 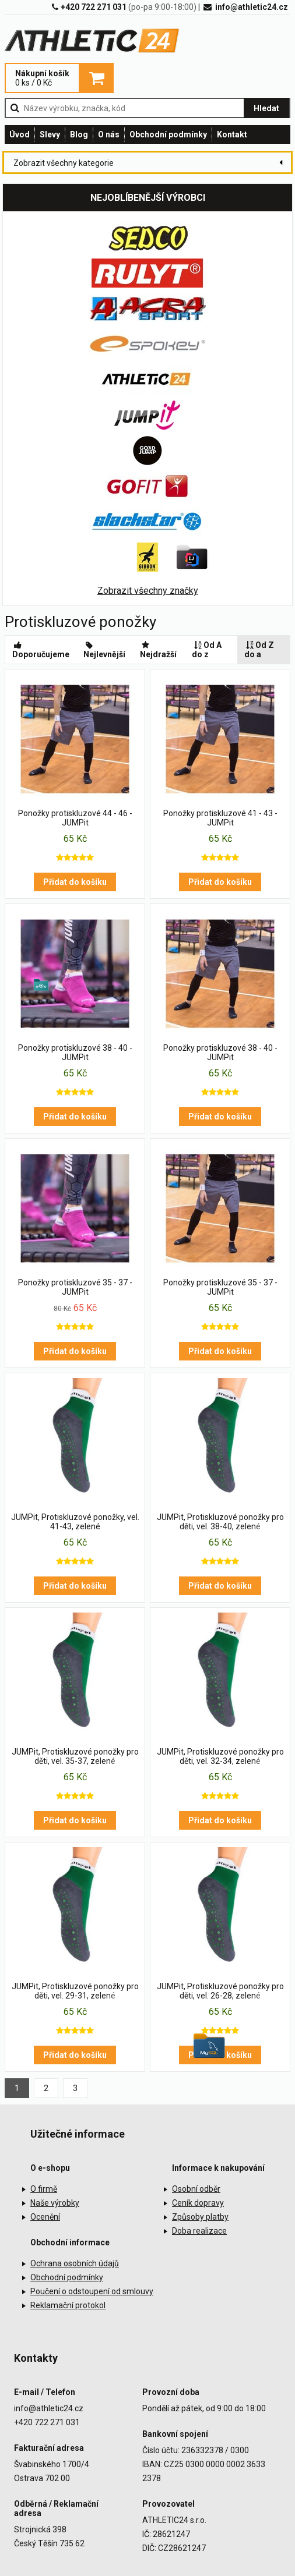 What do you see at coordinates (192, 558) in the screenshot?
I see `open folder containing IntelliJ IDEA projects` at bounding box center [192, 558].